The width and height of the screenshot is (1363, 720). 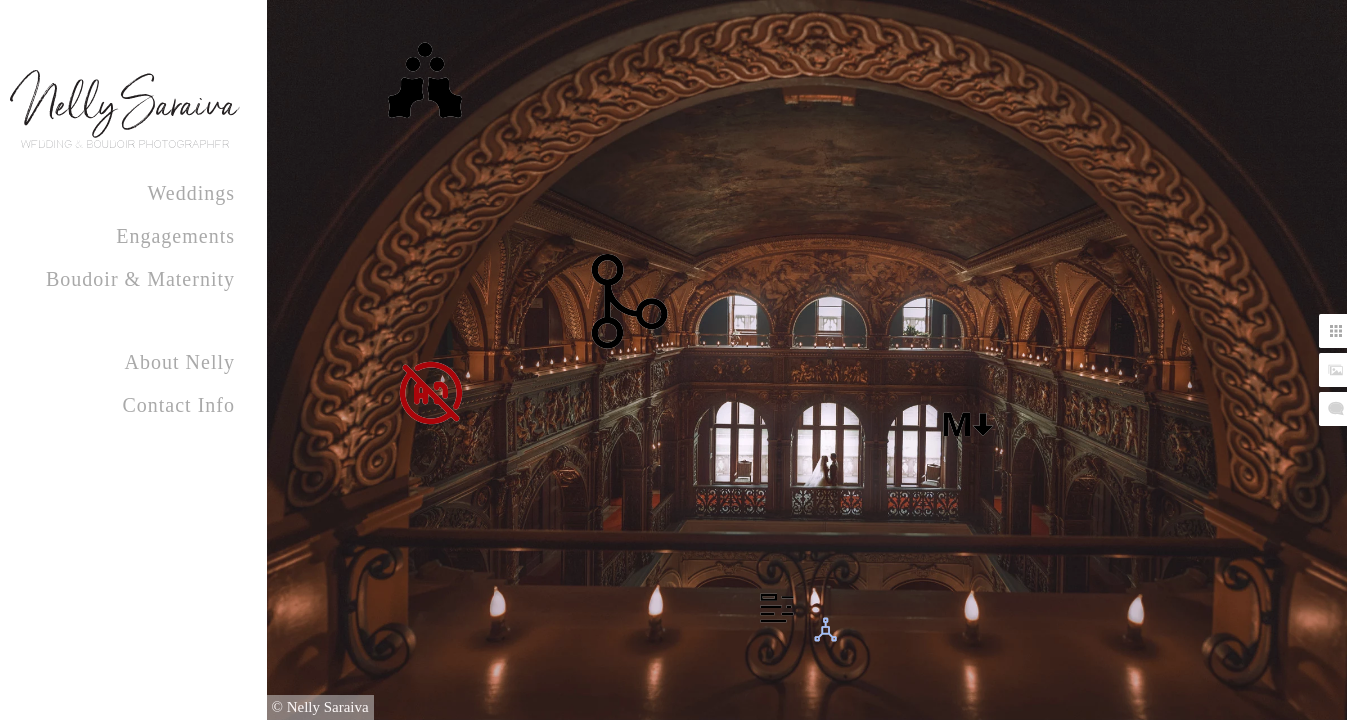 What do you see at coordinates (826, 629) in the screenshot?
I see `view type hierarchy in code editor` at bounding box center [826, 629].